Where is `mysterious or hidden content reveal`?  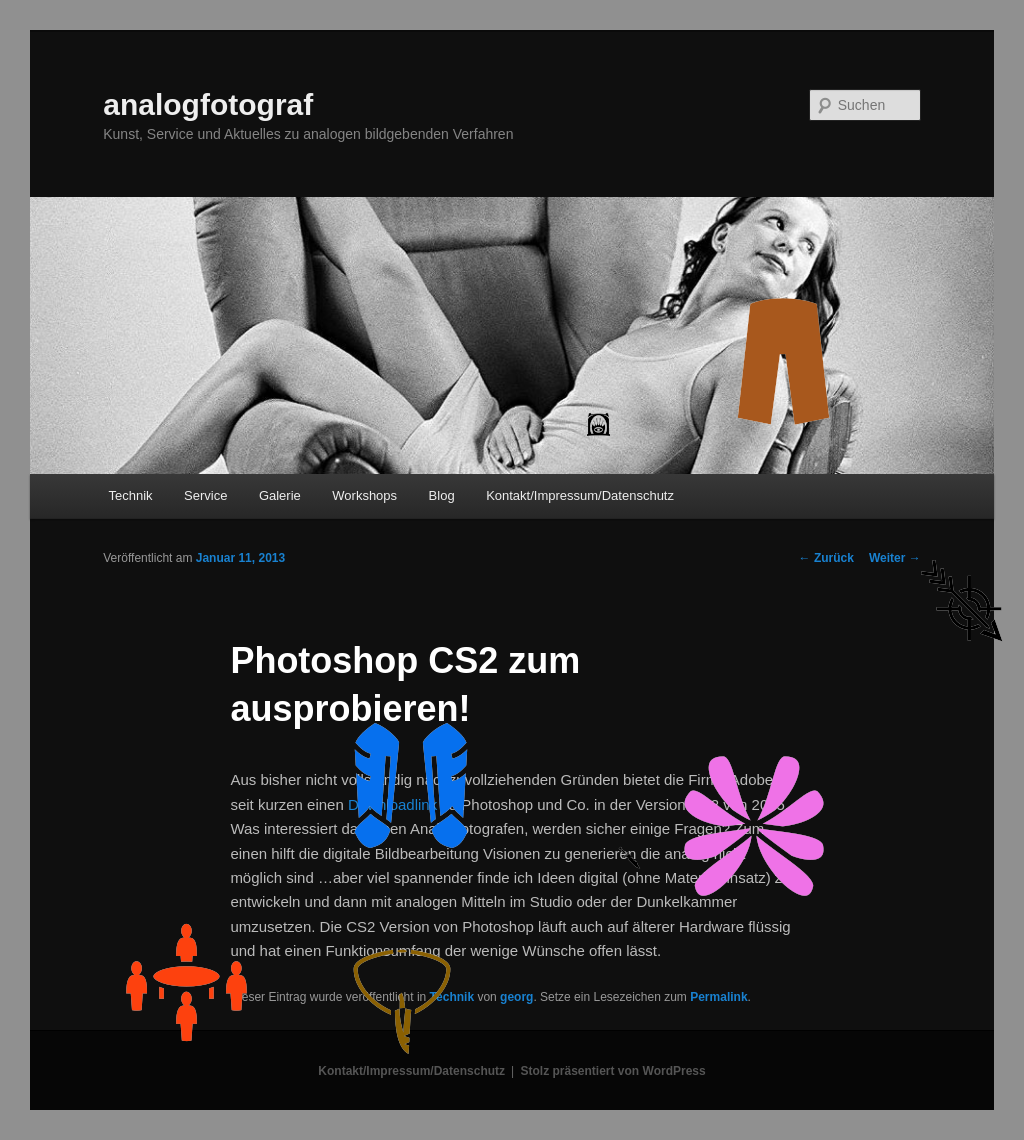 mysterious or hidden content reveal is located at coordinates (598, 424).